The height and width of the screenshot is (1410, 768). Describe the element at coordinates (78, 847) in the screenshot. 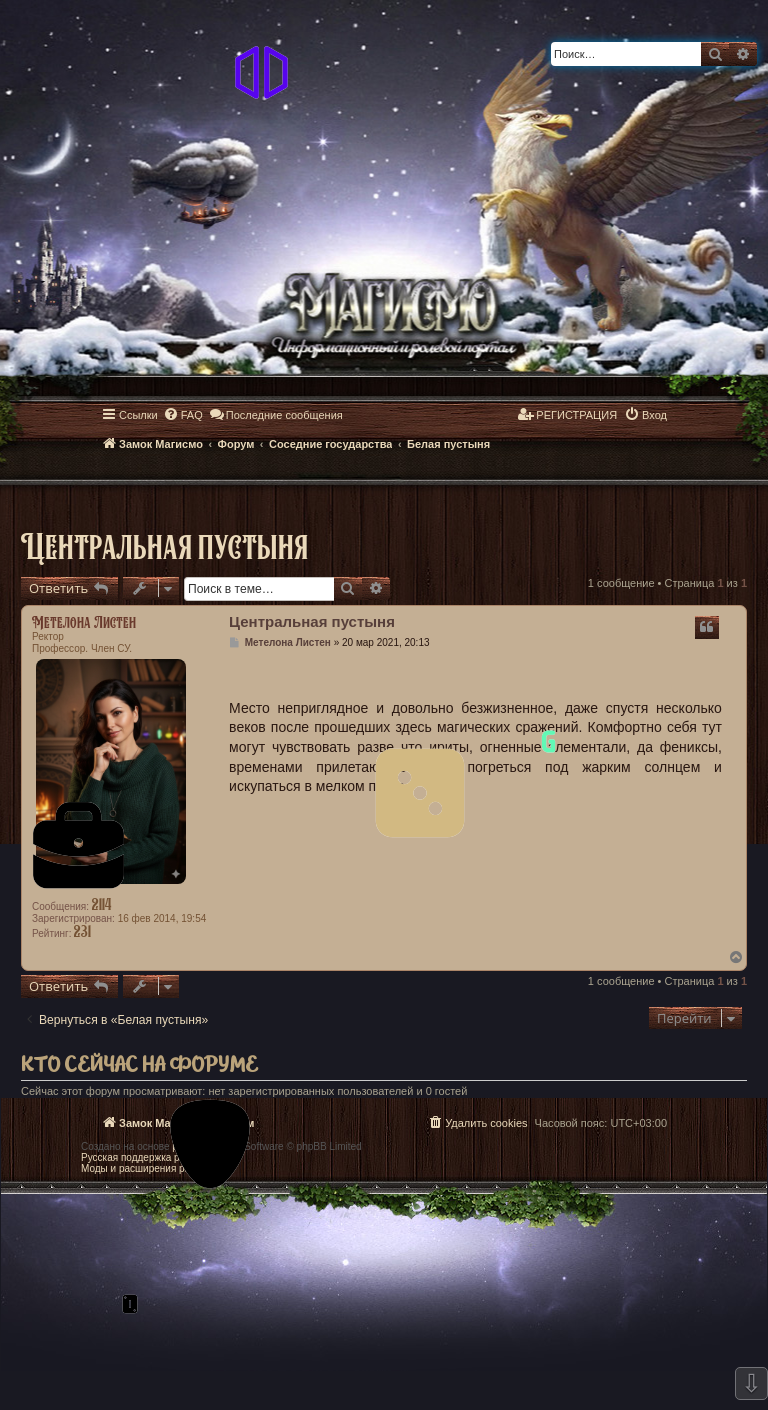

I see `access work or business documents` at that location.